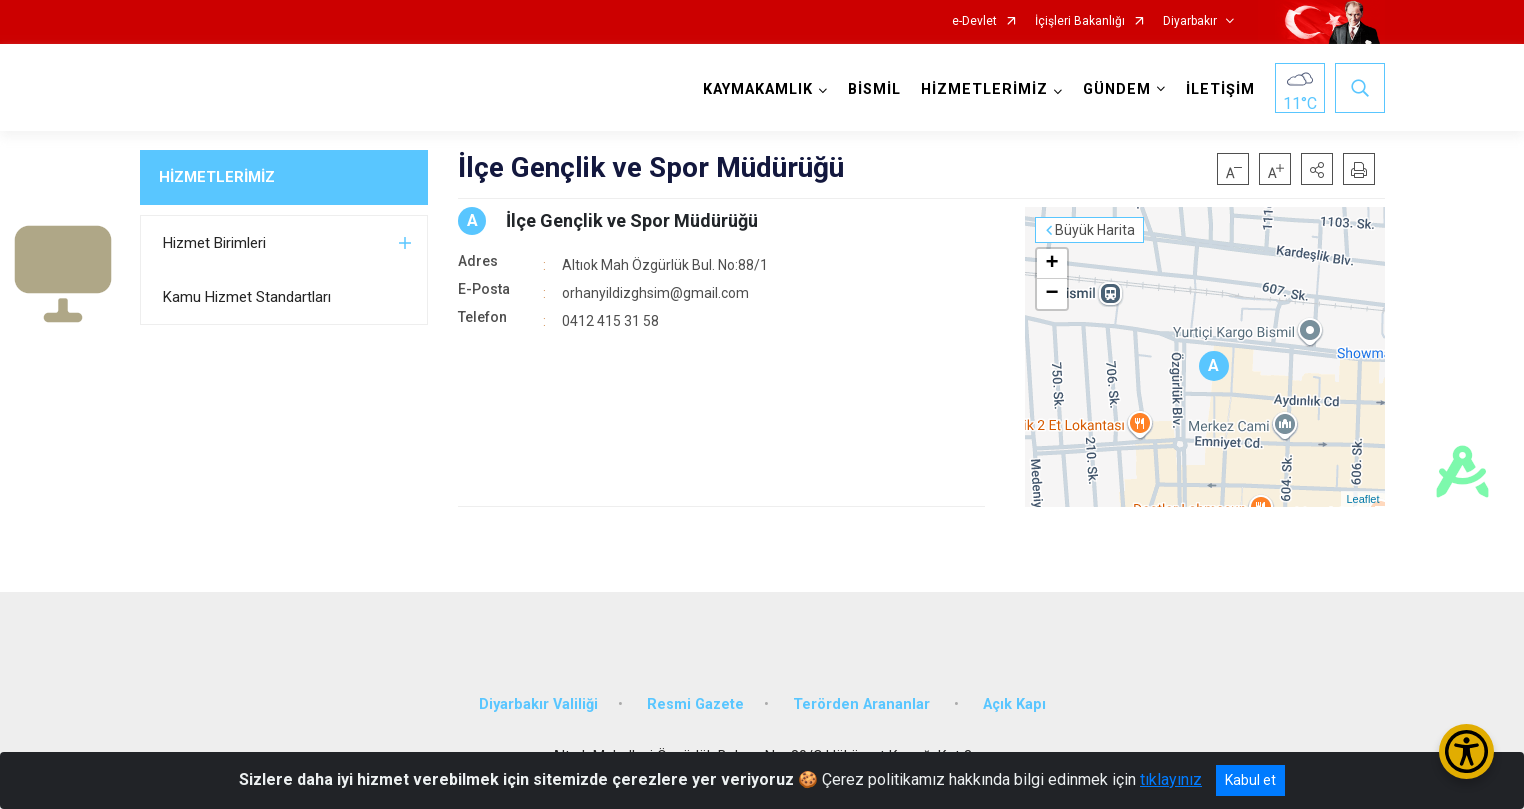  I want to click on access drawing or design tools, so click(1462, 471).